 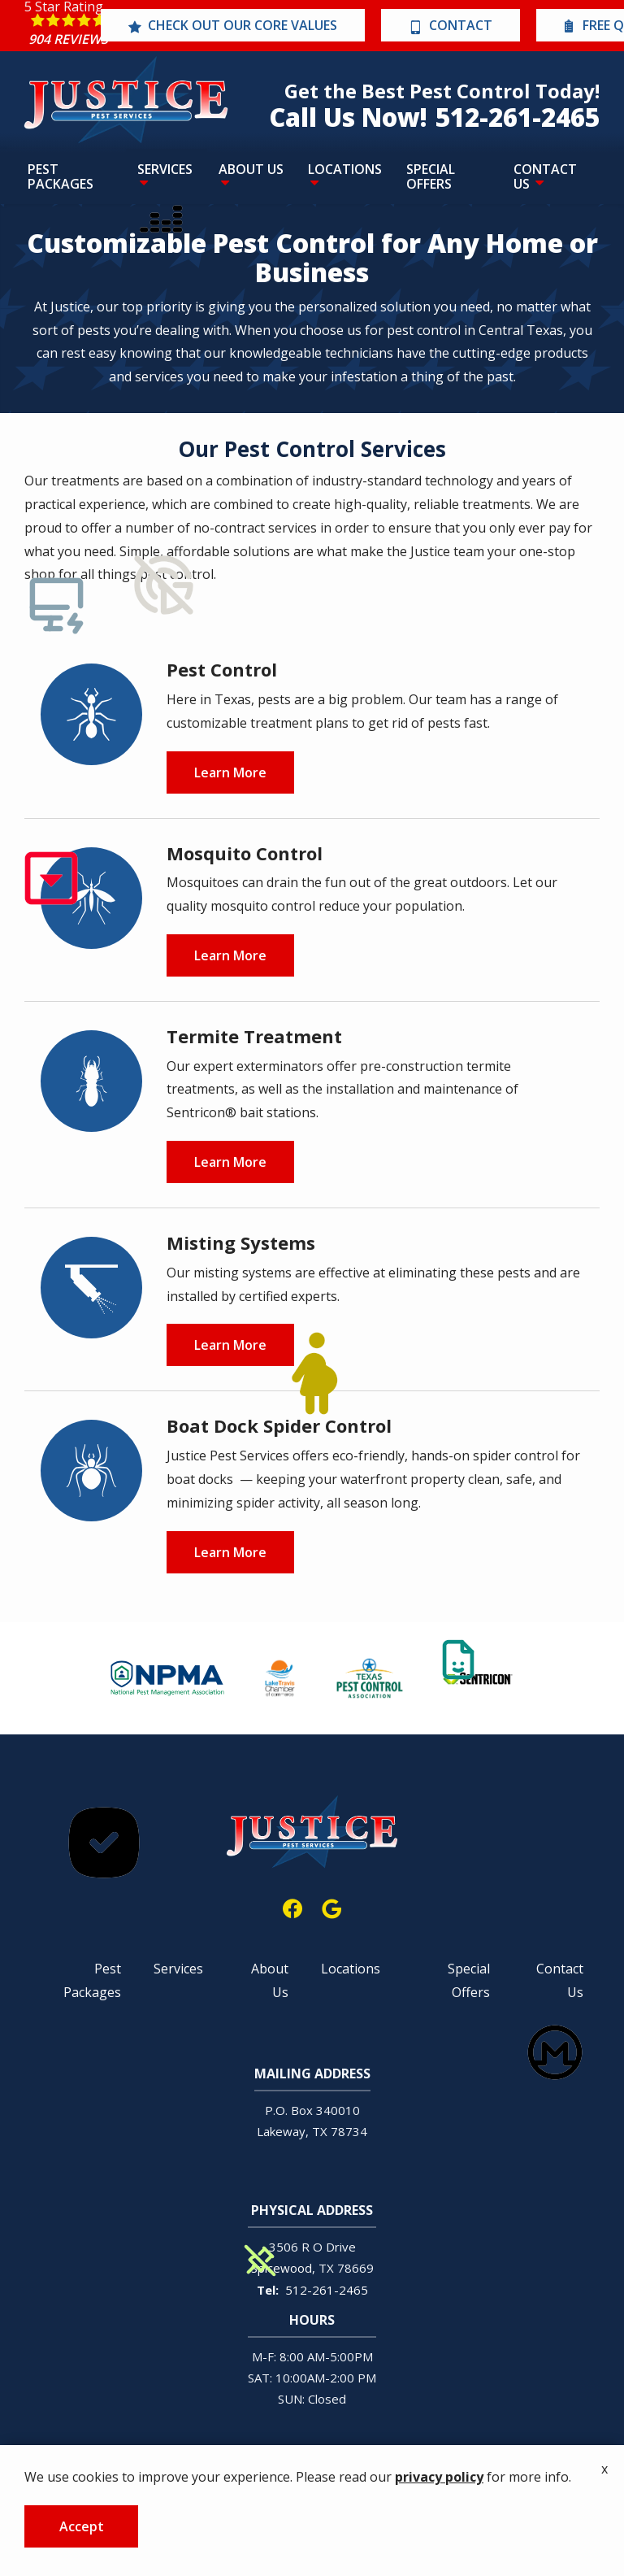 I want to click on unpin this item, so click(x=260, y=2261).